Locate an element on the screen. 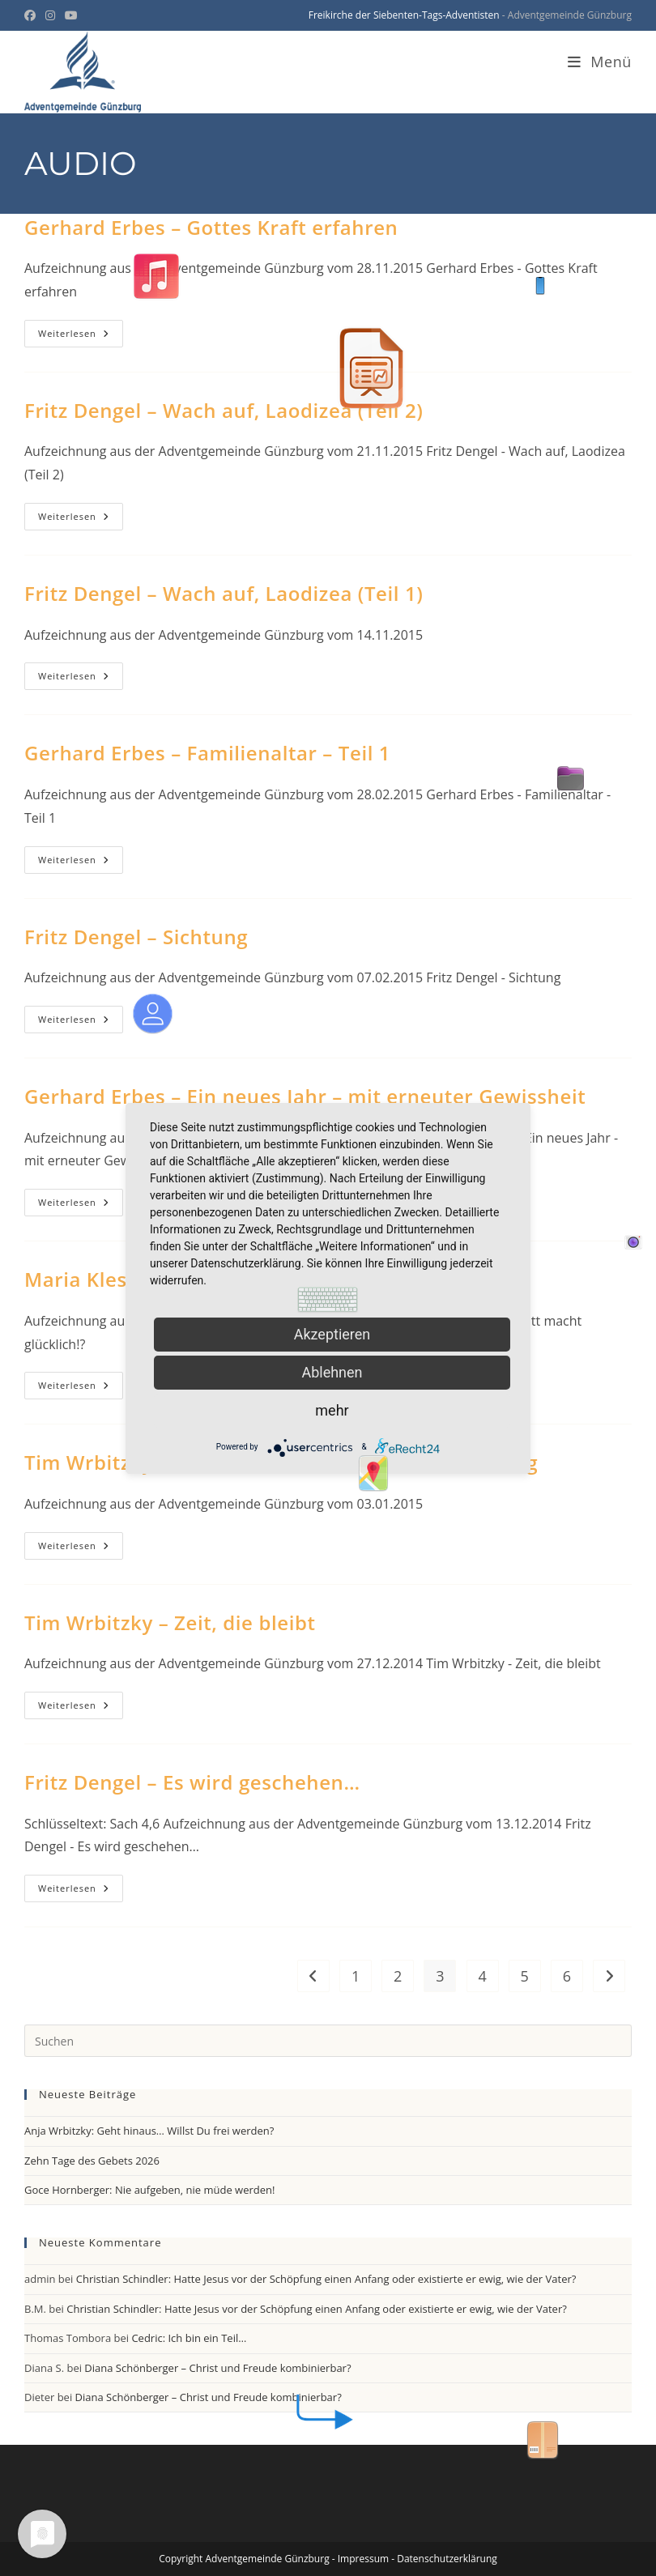 This screenshot has height=2576, width=656. indicates a personal or user-owned item is located at coordinates (152, 1013).